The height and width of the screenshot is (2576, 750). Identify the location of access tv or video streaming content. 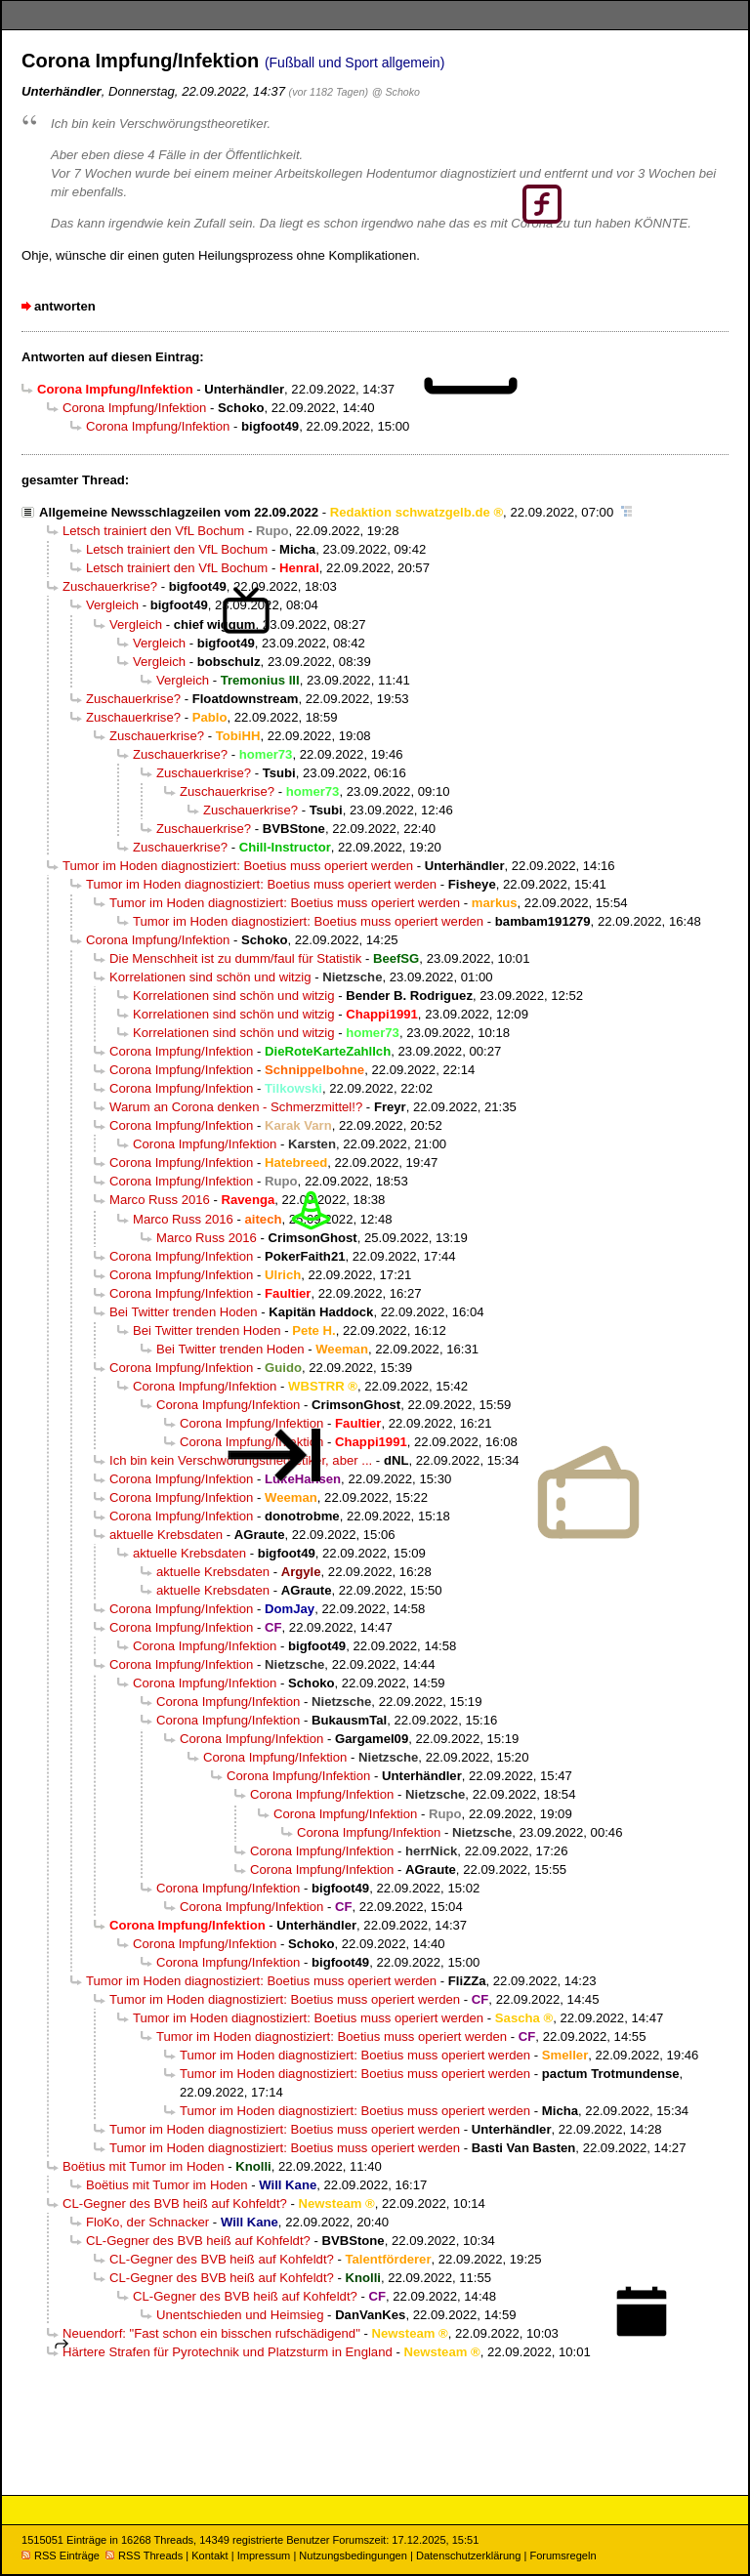
(246, 610).